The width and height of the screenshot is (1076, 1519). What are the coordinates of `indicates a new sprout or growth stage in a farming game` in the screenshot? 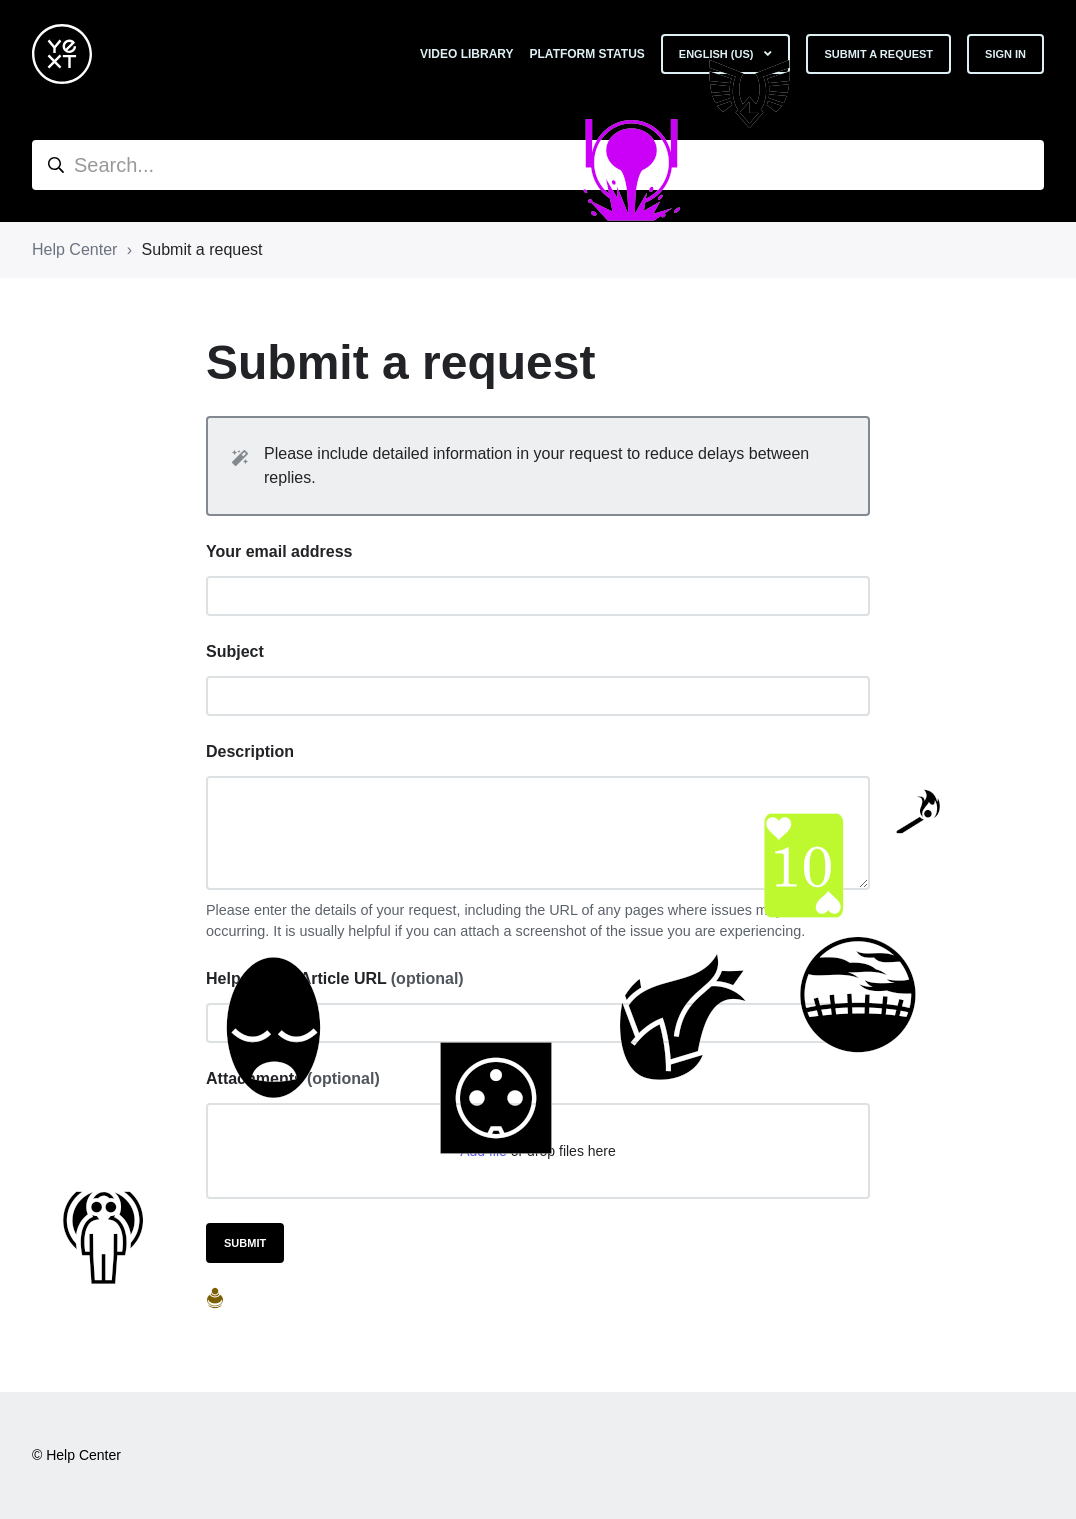 It's located at (683, 1017).